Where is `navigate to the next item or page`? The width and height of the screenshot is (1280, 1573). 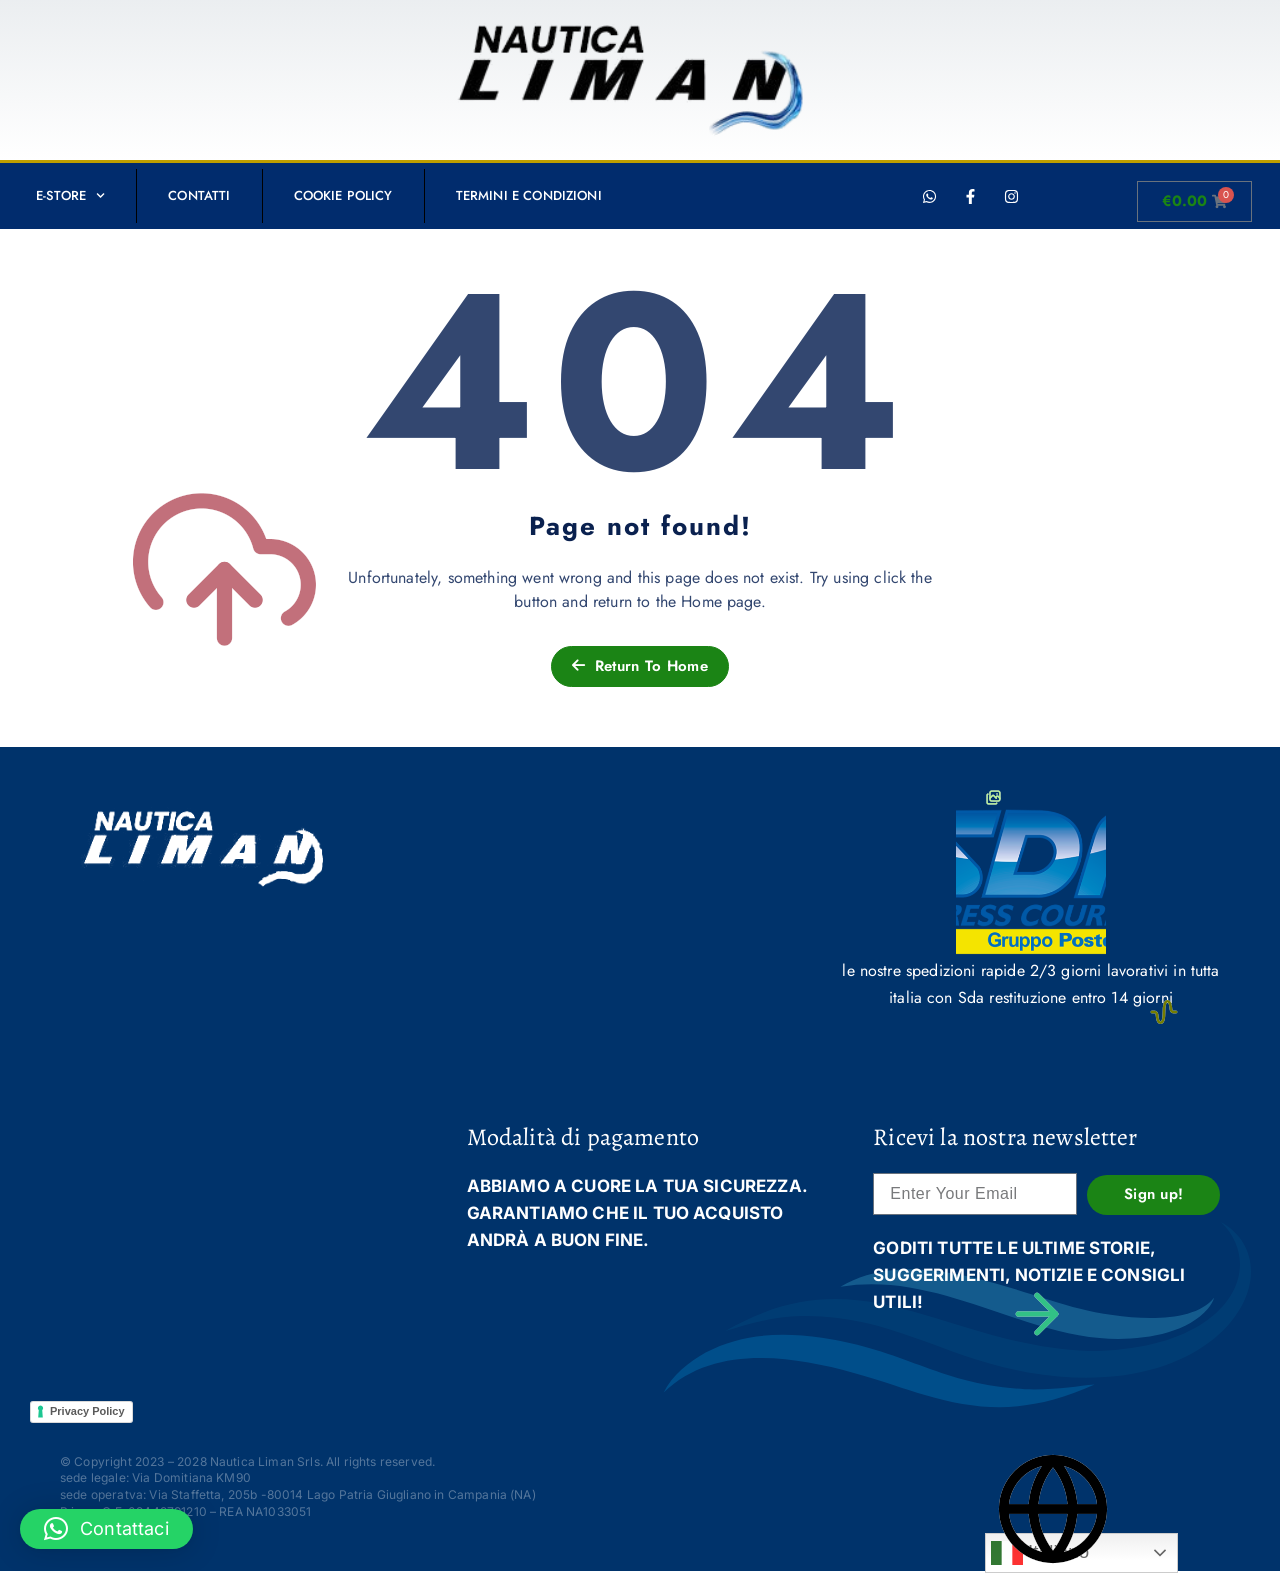 navigate to the next item or page is located at coordinates (1037, 1314).